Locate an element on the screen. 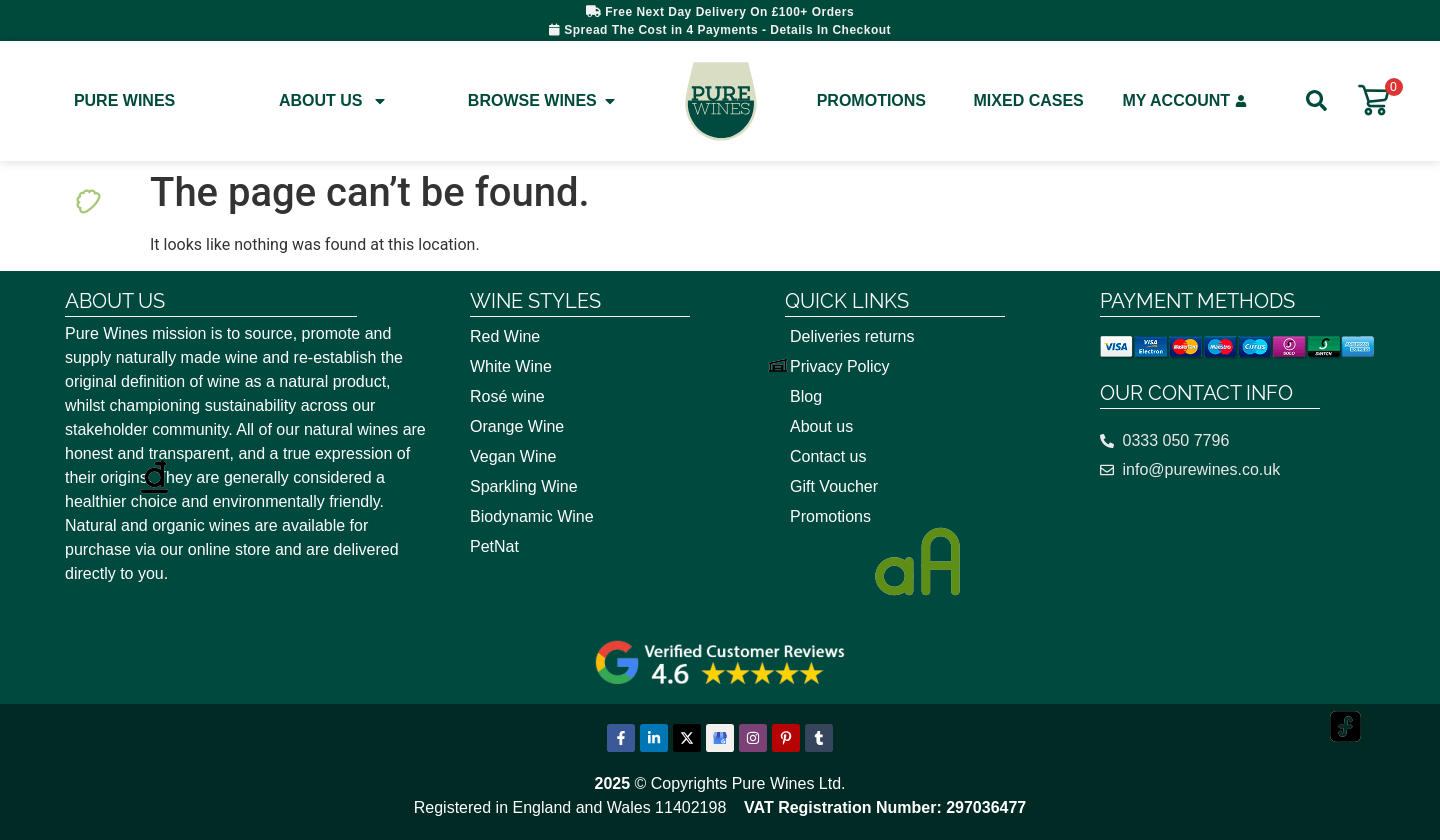  access warehouse or storage inventory is located at coordinates (778, 366).